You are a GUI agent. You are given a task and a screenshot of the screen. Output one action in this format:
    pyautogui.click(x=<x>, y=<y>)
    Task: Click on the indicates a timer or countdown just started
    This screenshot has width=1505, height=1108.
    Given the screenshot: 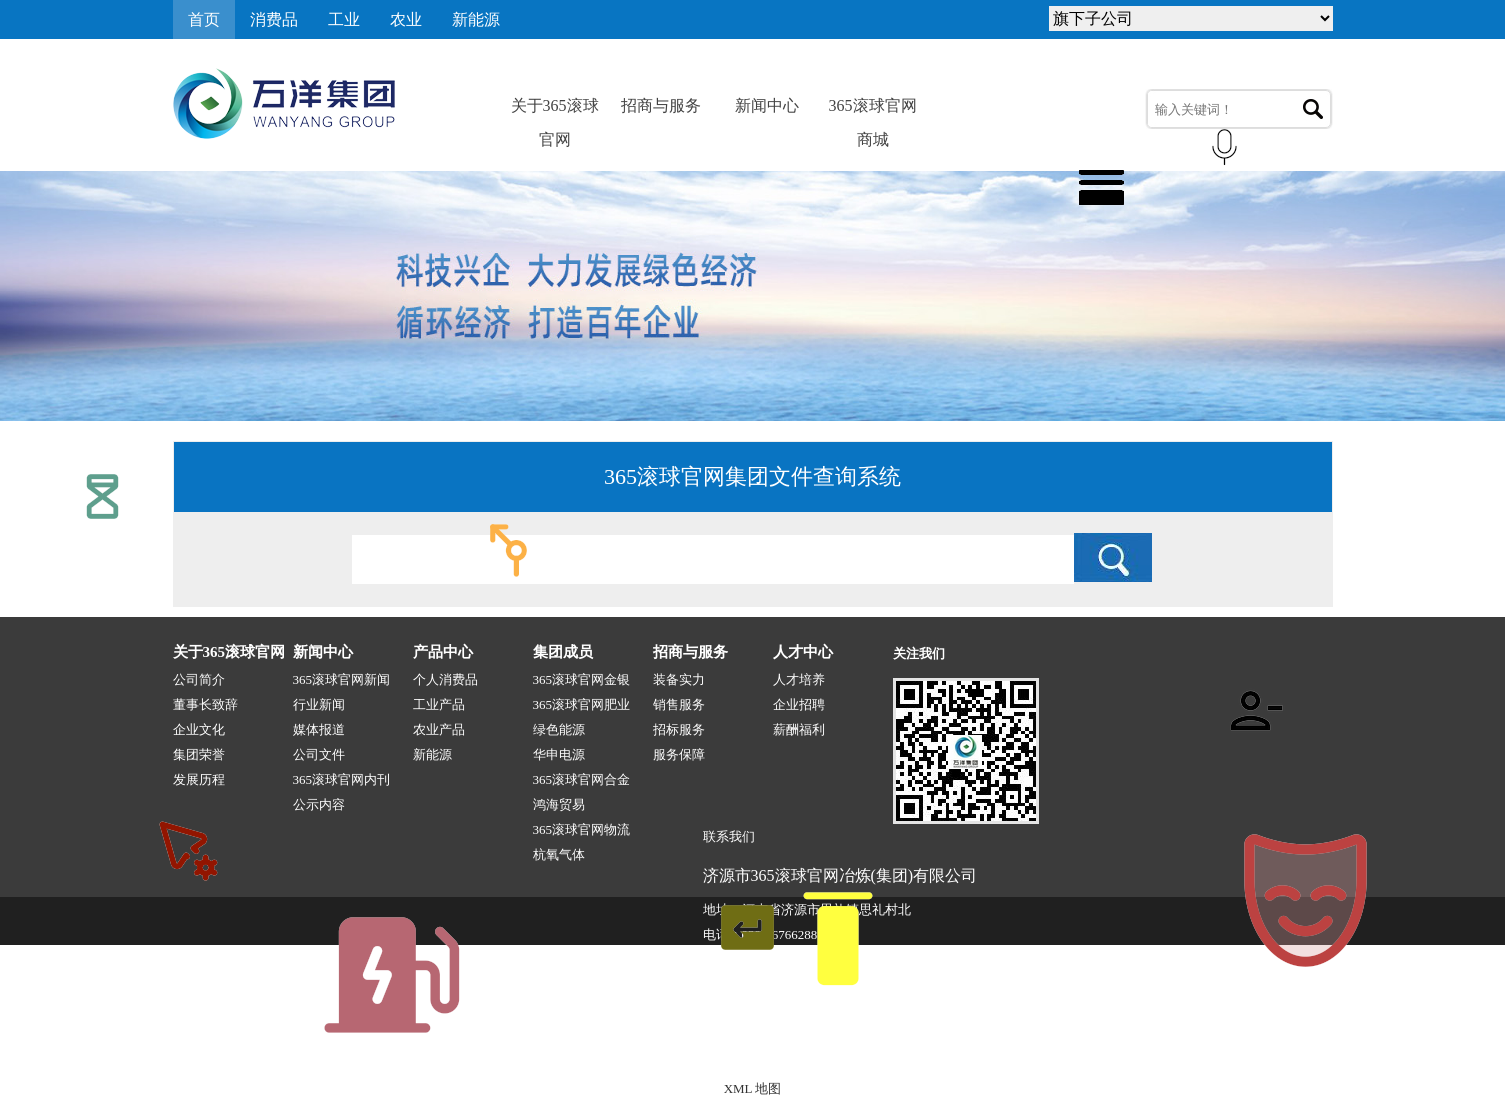 What is the action you would take?
    pyautogui.click(x=102, y=496)
    